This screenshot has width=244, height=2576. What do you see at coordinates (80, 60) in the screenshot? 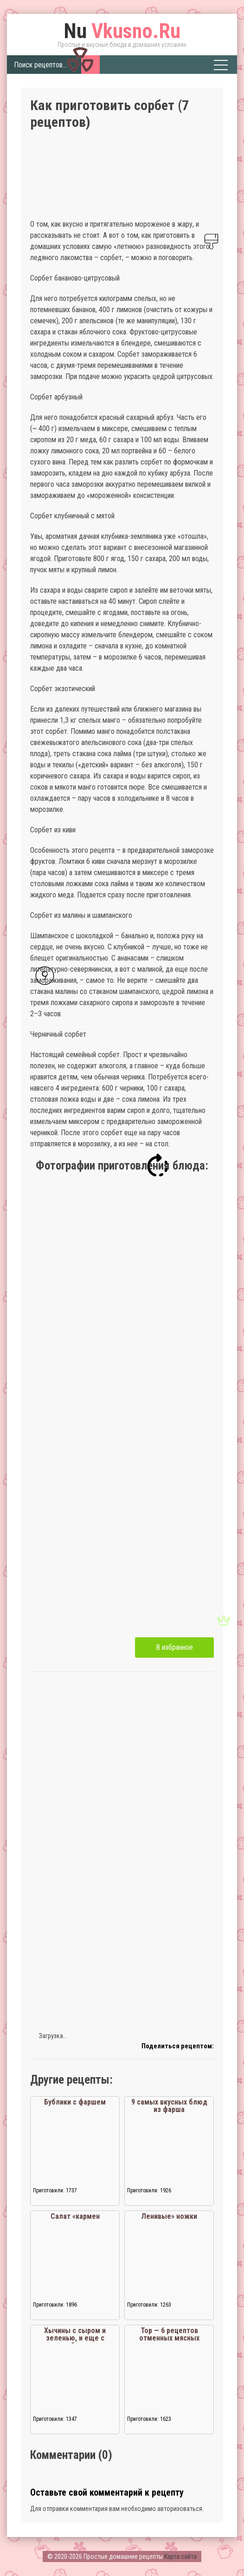
I see `indicates hazardous or radioactive content warning` at bounding box center [80, 60].